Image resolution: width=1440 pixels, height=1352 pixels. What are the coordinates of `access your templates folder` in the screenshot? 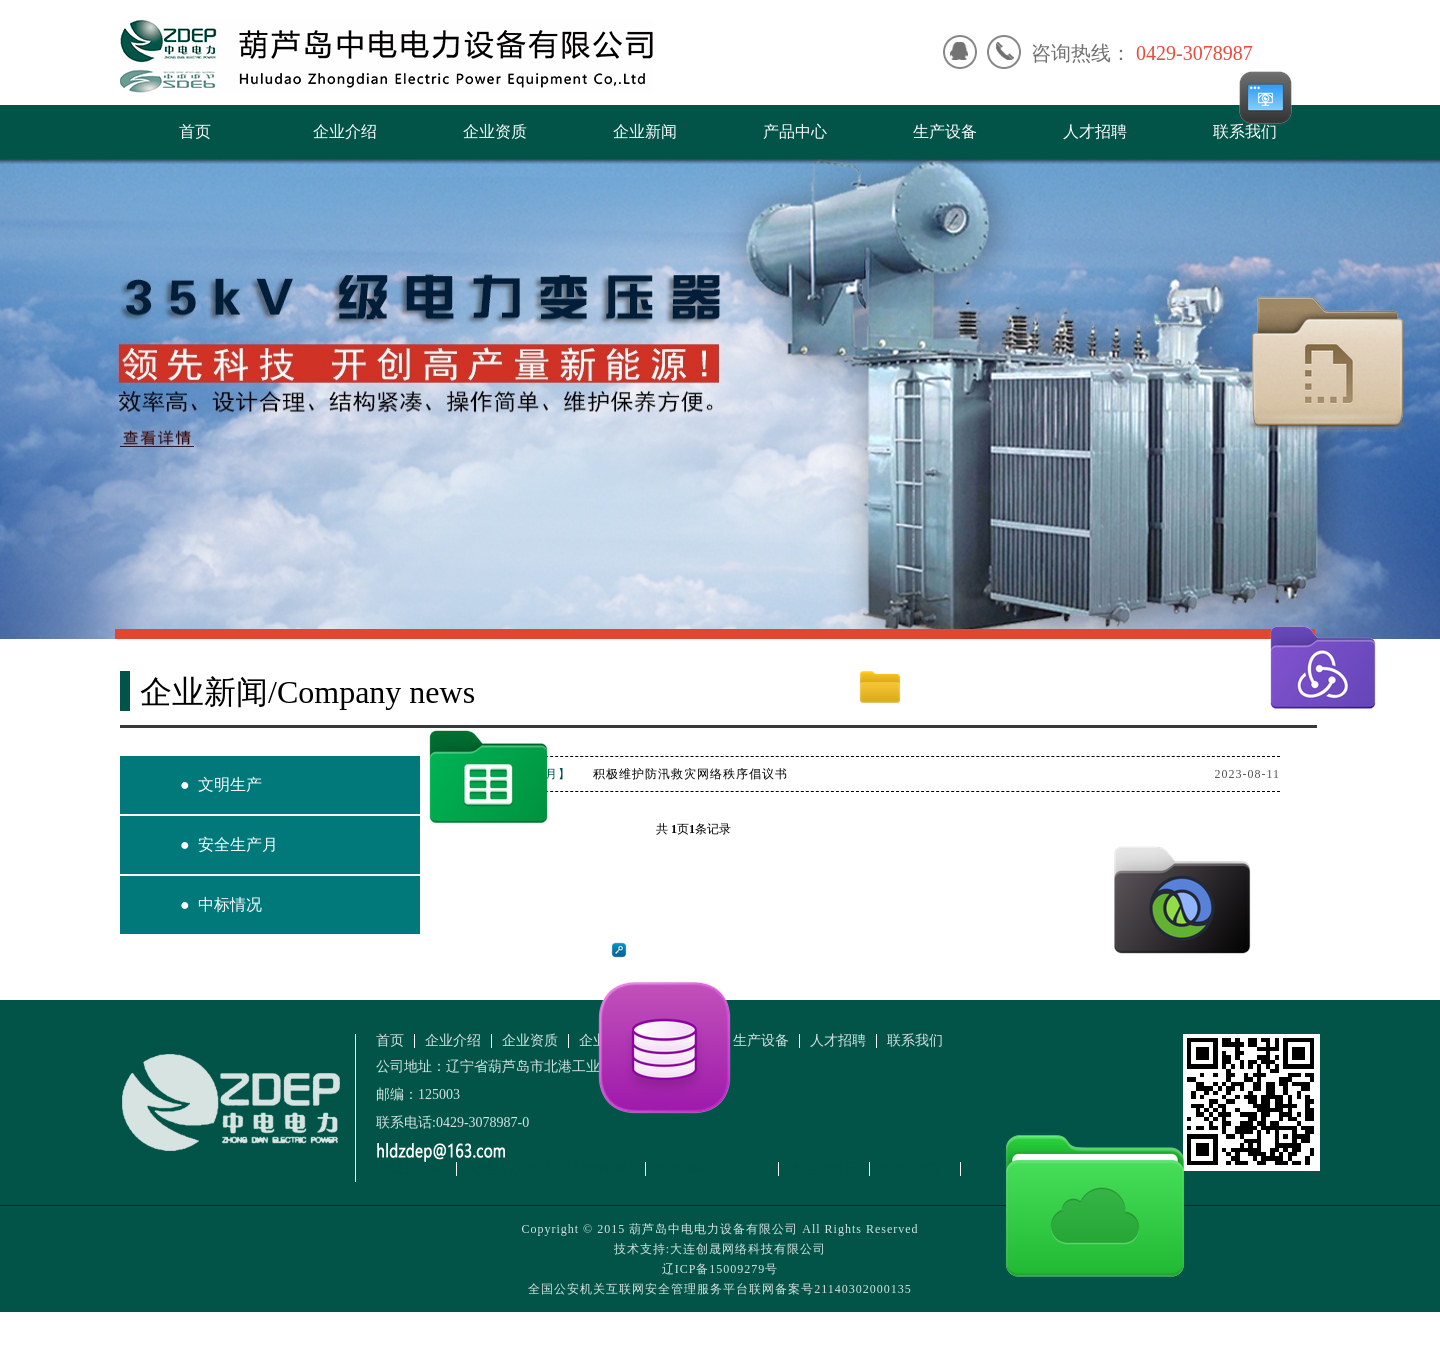 It's located at (1327, 369).